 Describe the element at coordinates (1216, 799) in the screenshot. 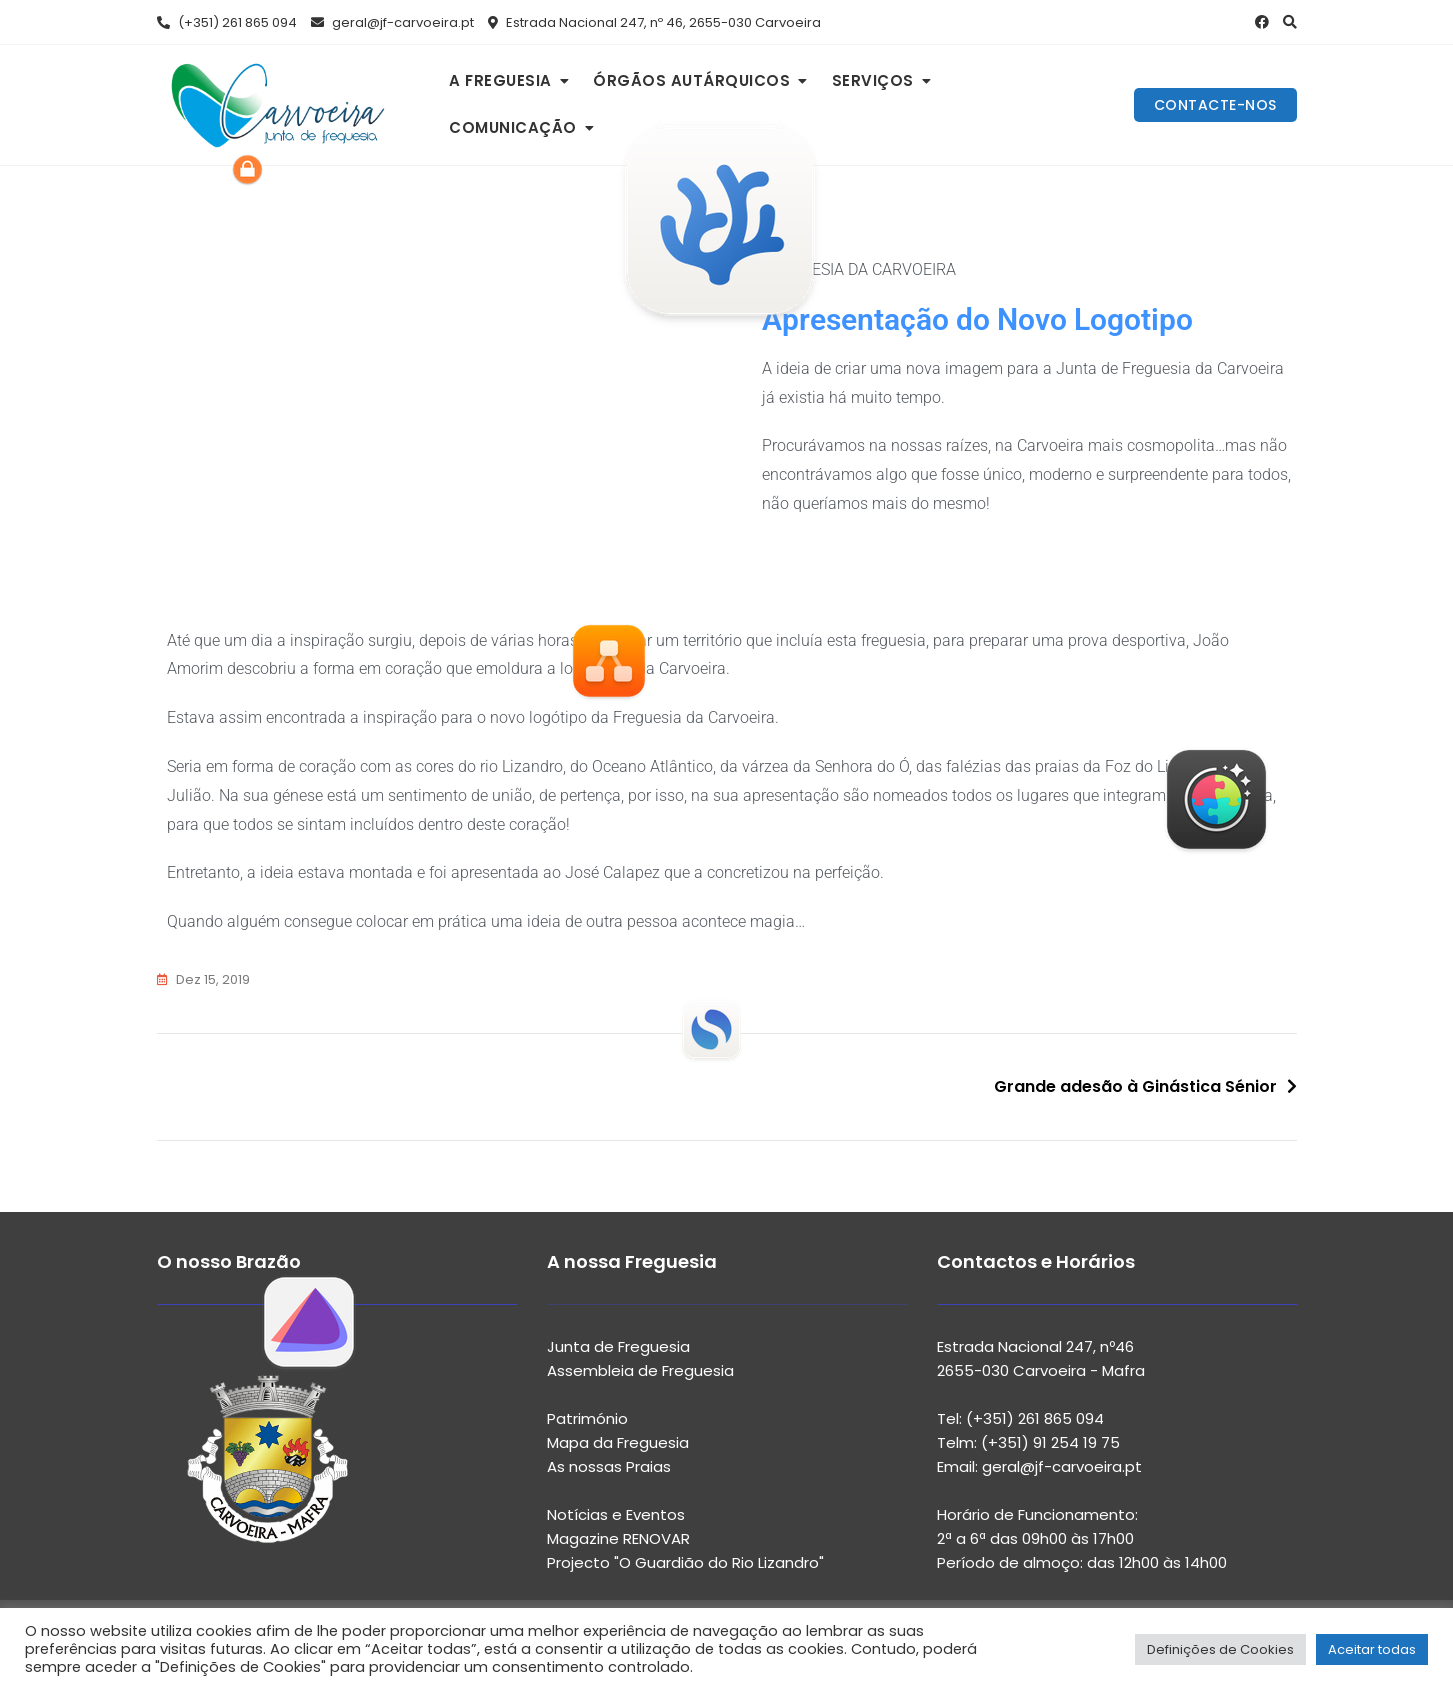

I see `open PhotoFlare image editing application` at that location.